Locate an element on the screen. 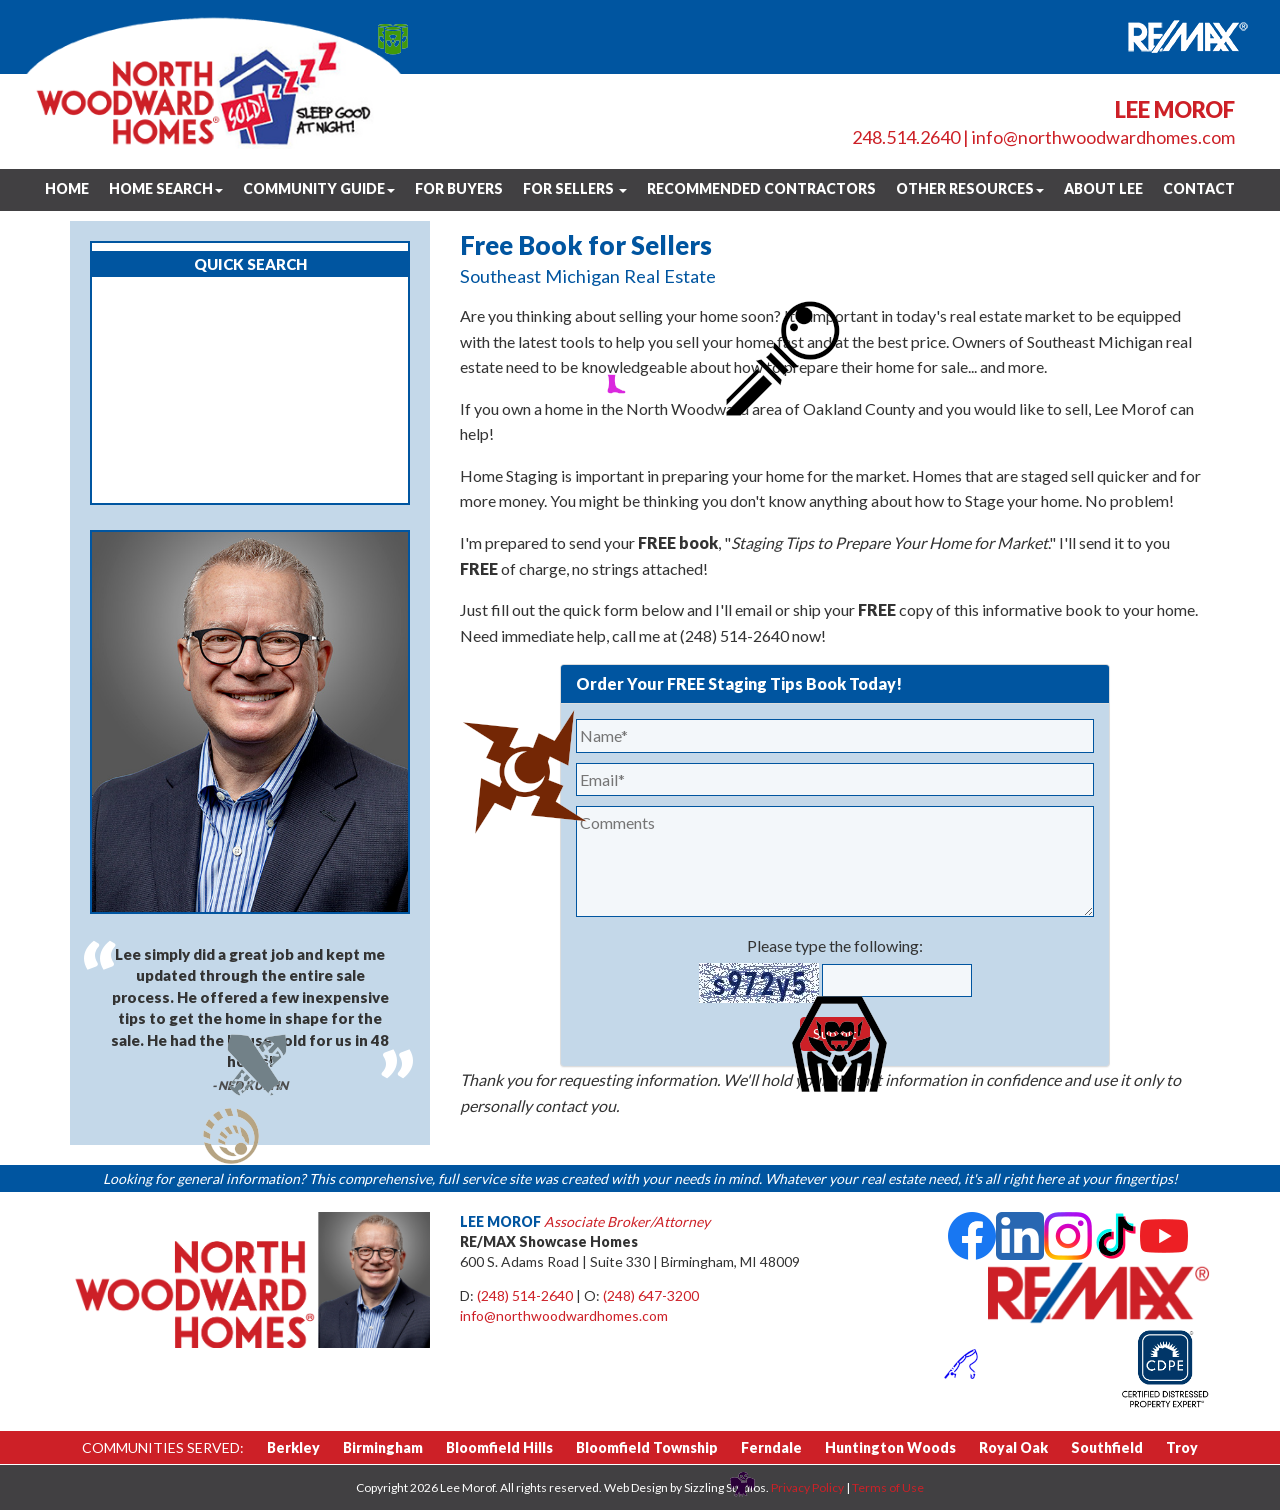 The width and height of the screenshot is (1280, 1510). indicates a haunted or spooky game element is located at coordinates (742, 1484).